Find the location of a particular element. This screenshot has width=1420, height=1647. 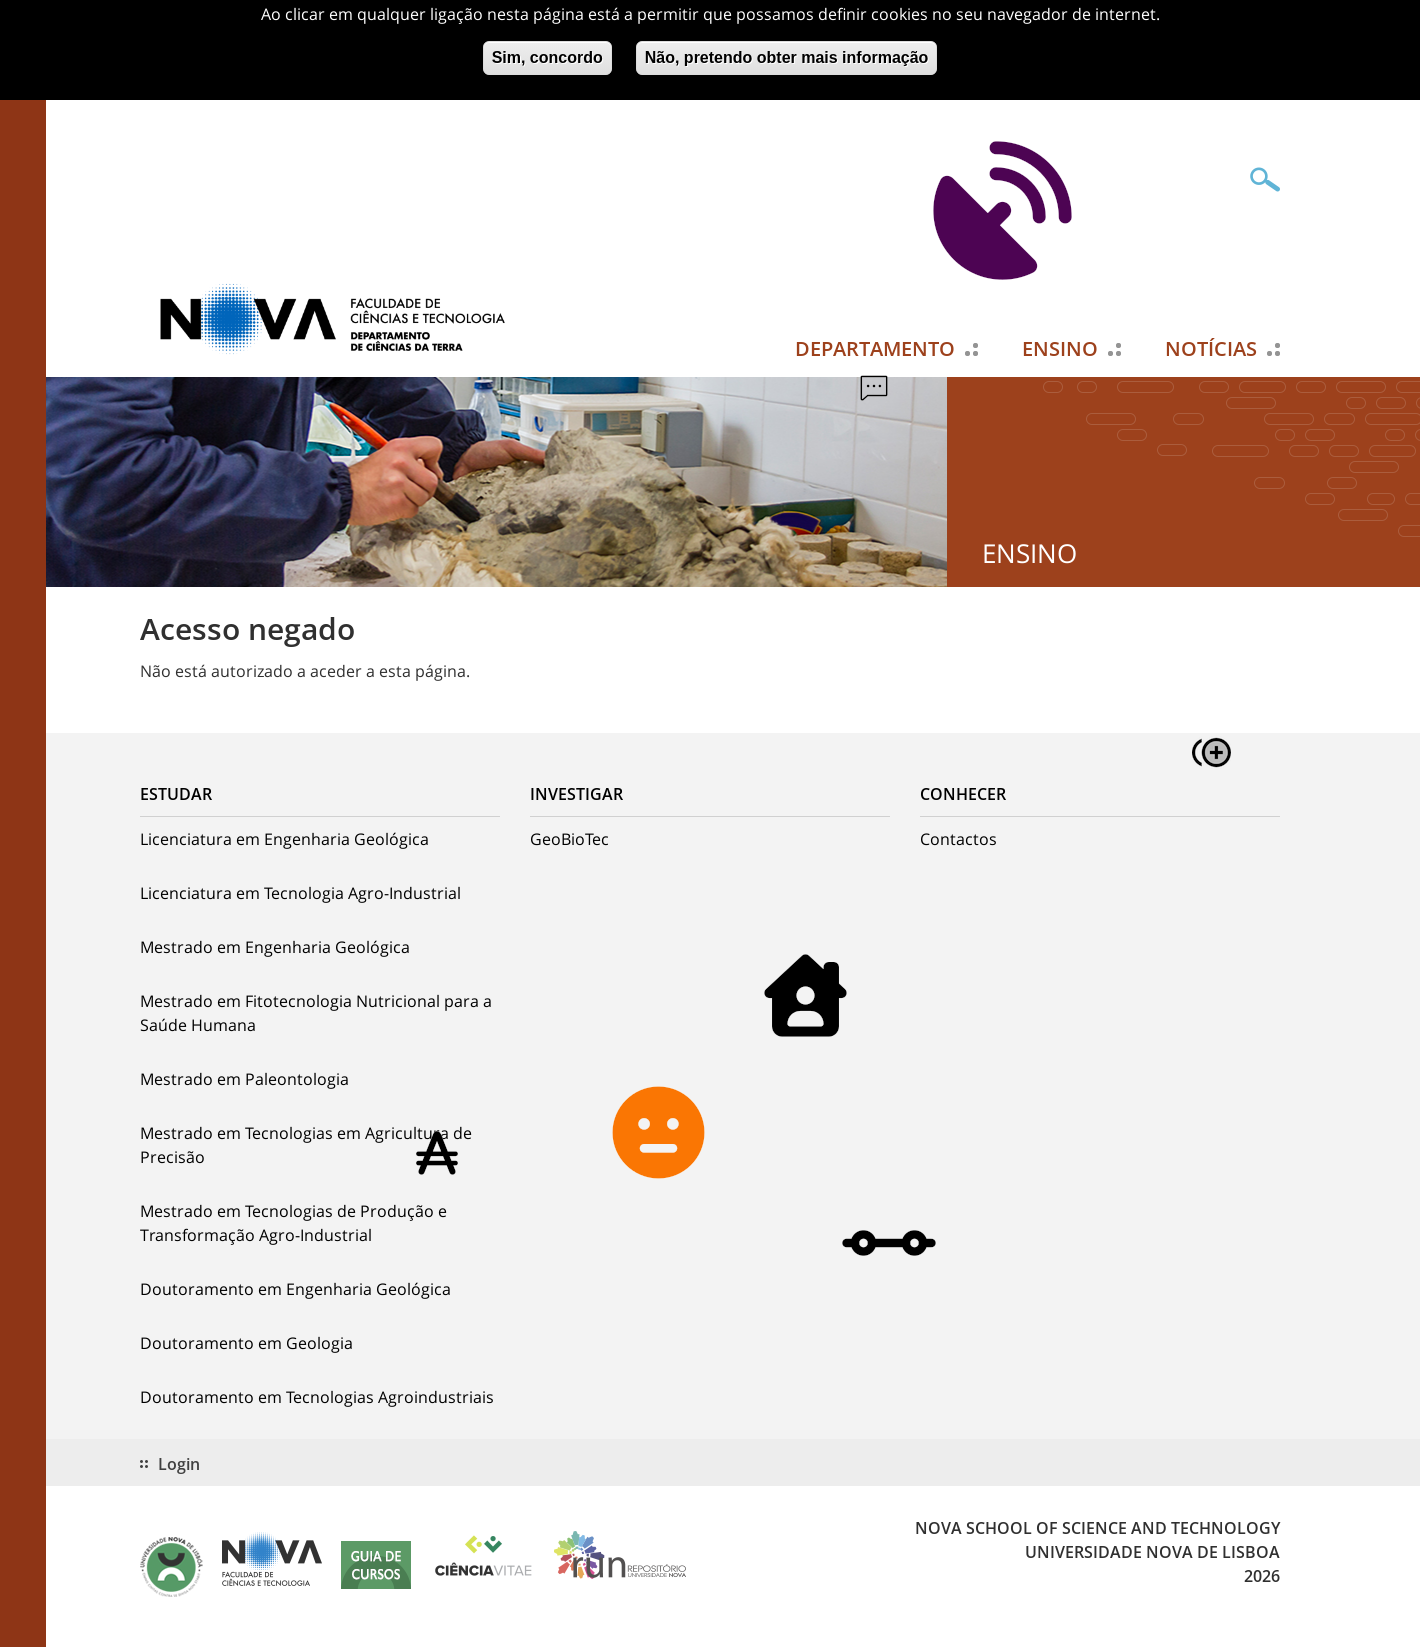

open chat or messaging is located at coordinates (874, 386).